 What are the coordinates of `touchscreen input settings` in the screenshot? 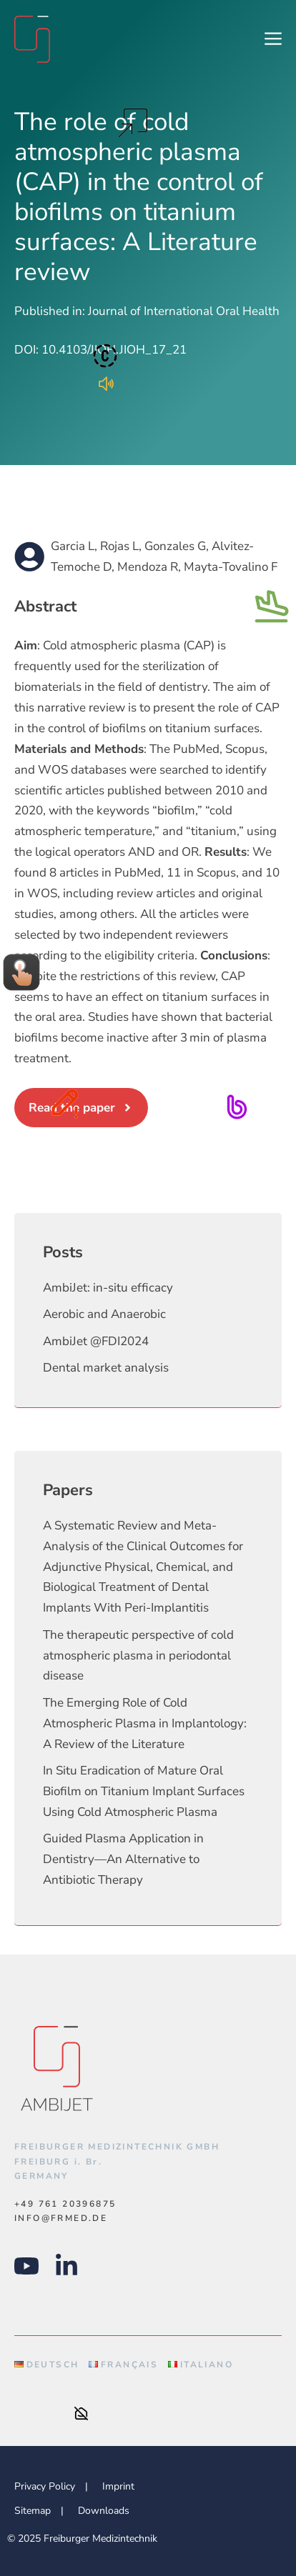 It's located at (21, 972).